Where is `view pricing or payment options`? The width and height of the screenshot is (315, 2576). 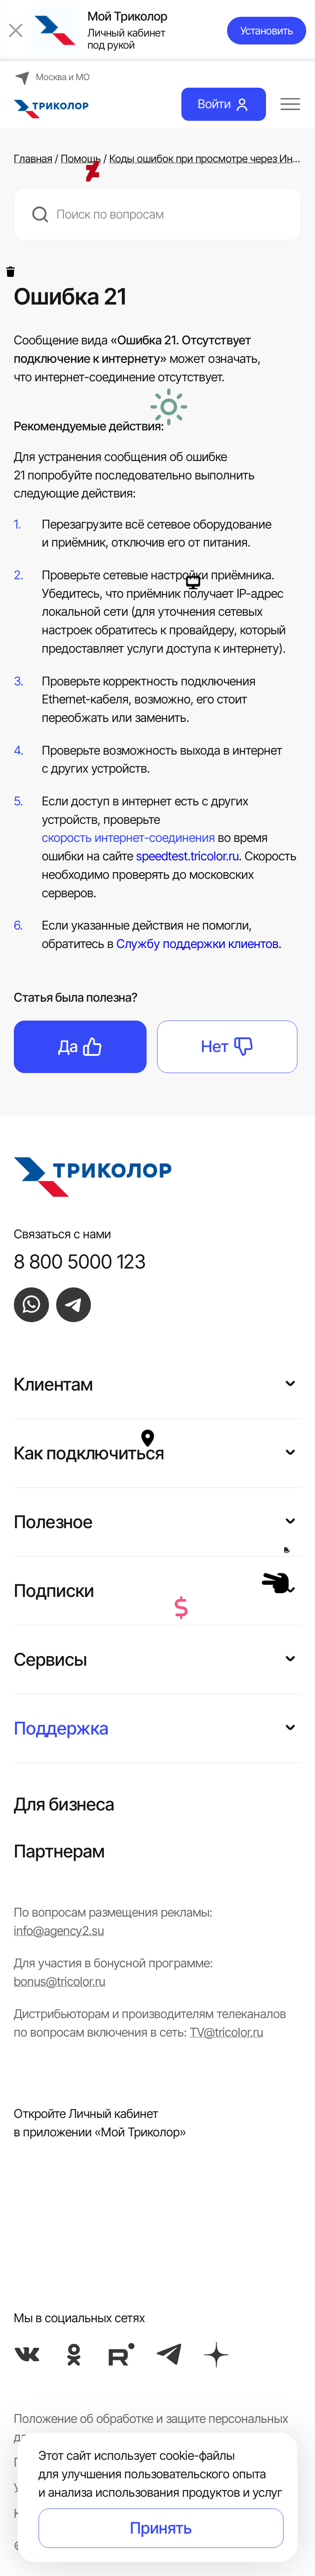 view pricing or payment options is located at coordinates (181, 1607).